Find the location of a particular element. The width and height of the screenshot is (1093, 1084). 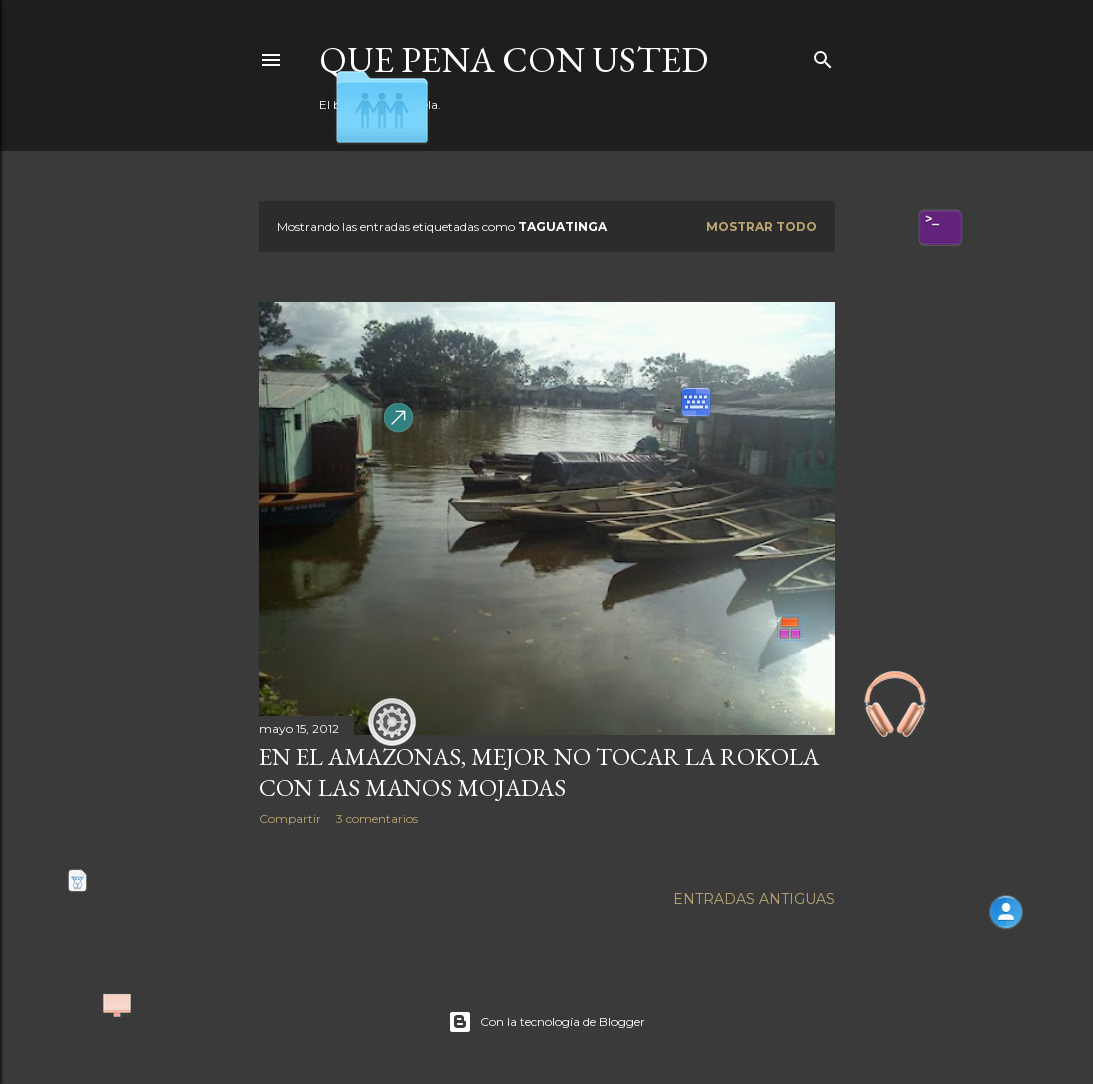

access shared network folder is located at coordinates (382, 107).